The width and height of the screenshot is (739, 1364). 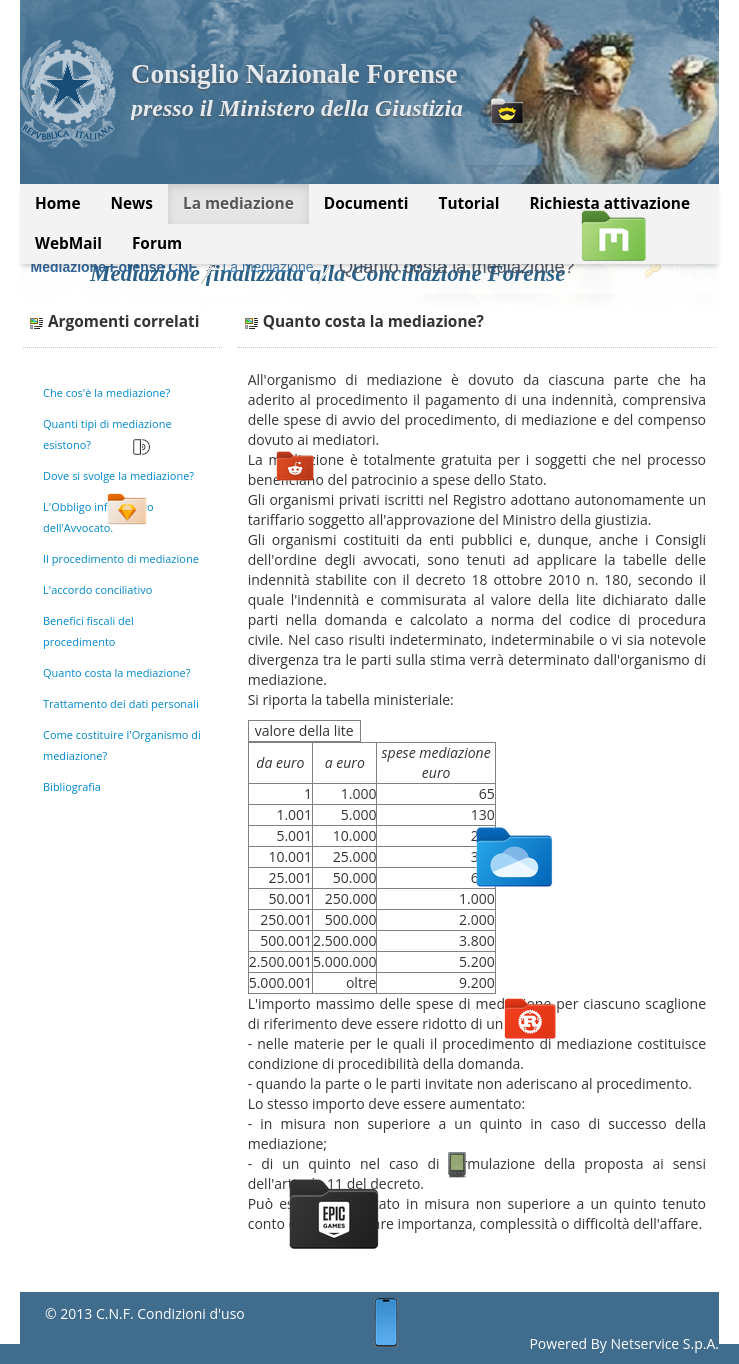 What do you see at coordinates (333, 1216) in the screenshot?
I see `open epic games store folder` at bounding box center [333, 1216].